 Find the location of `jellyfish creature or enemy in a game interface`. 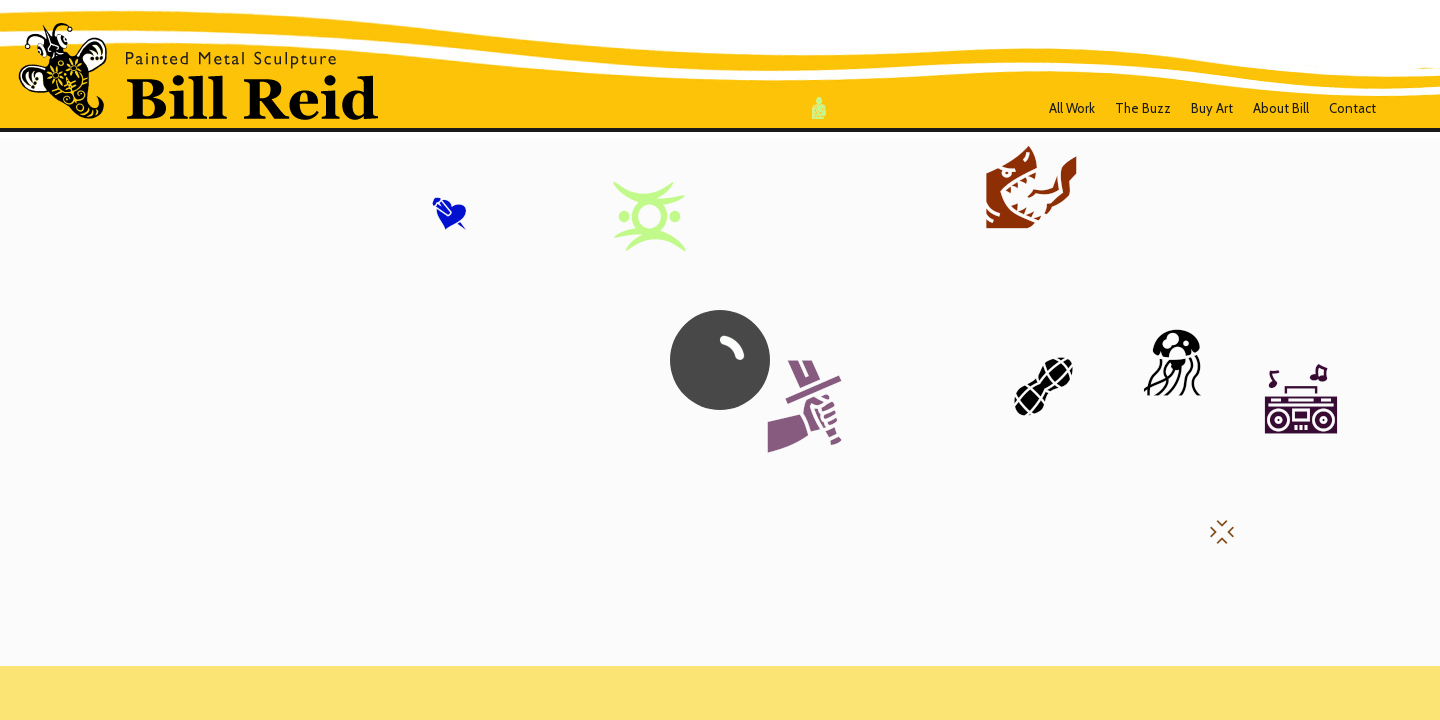

jellyfish creature or enemy in a game interface is located at coordinates (1176, 362).